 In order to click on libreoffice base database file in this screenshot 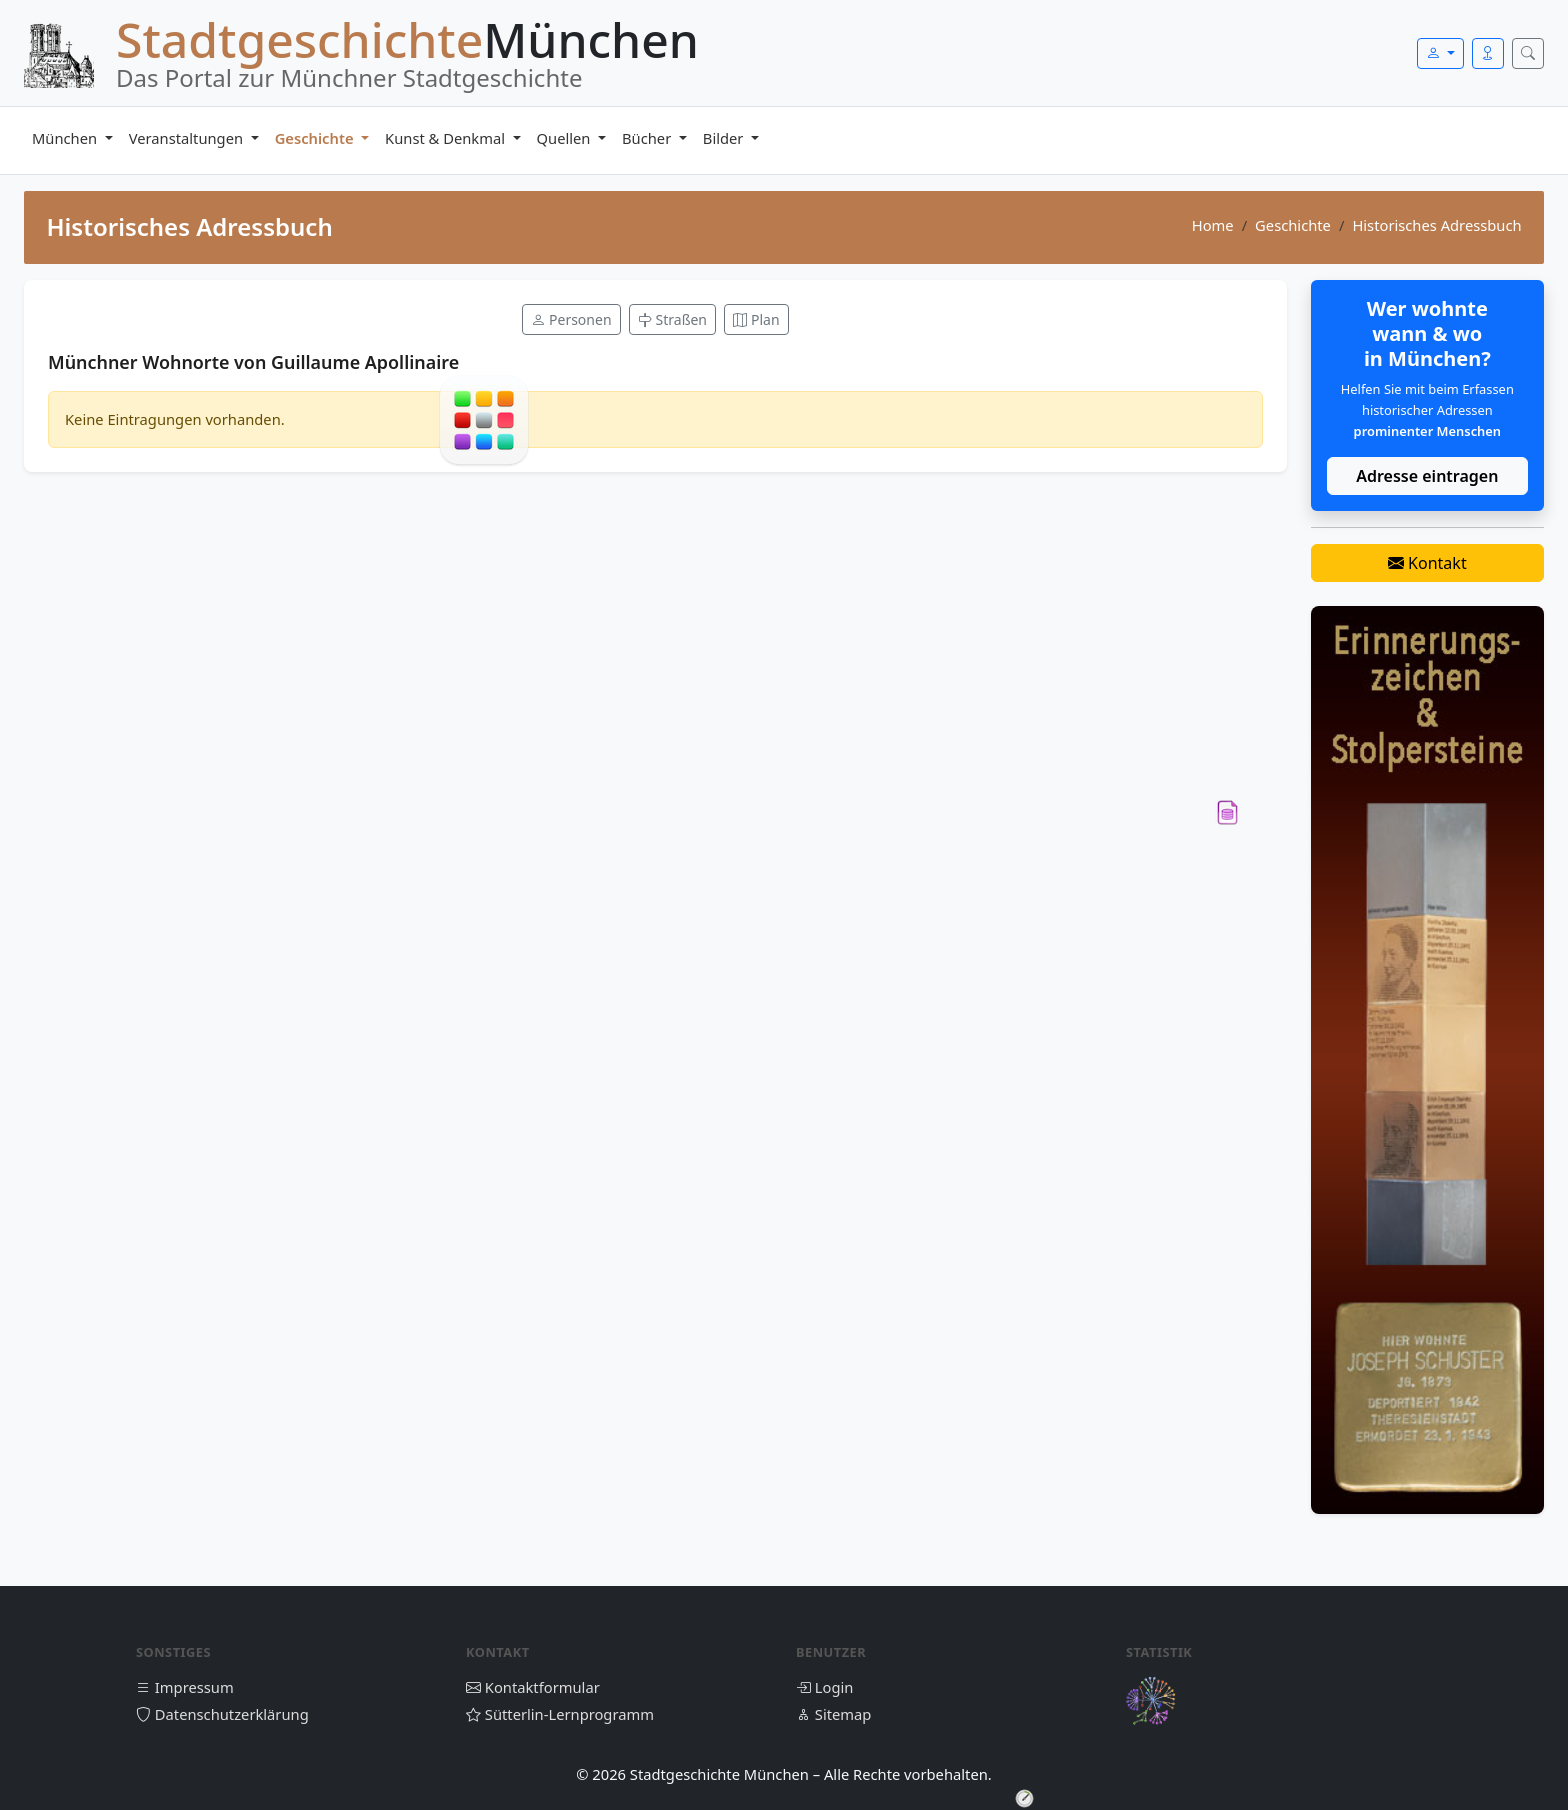, I will do `click(1227, 812)`.